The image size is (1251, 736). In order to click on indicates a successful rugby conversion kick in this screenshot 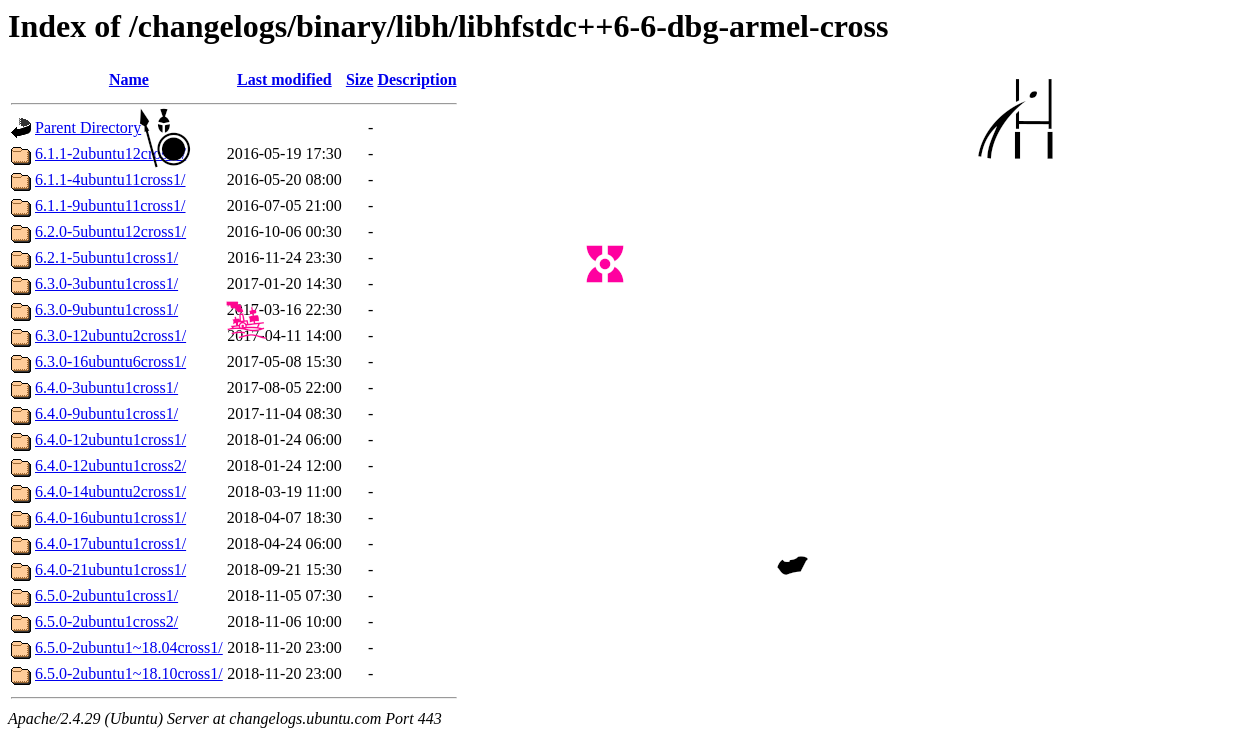, I will do `click(1017, 119)`.